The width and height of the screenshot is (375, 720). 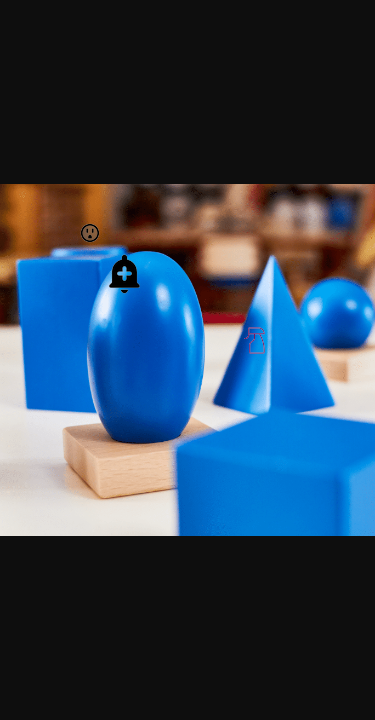 I want to click on indicates power outlet or electrical socket availability, so click(x=90, y=233).